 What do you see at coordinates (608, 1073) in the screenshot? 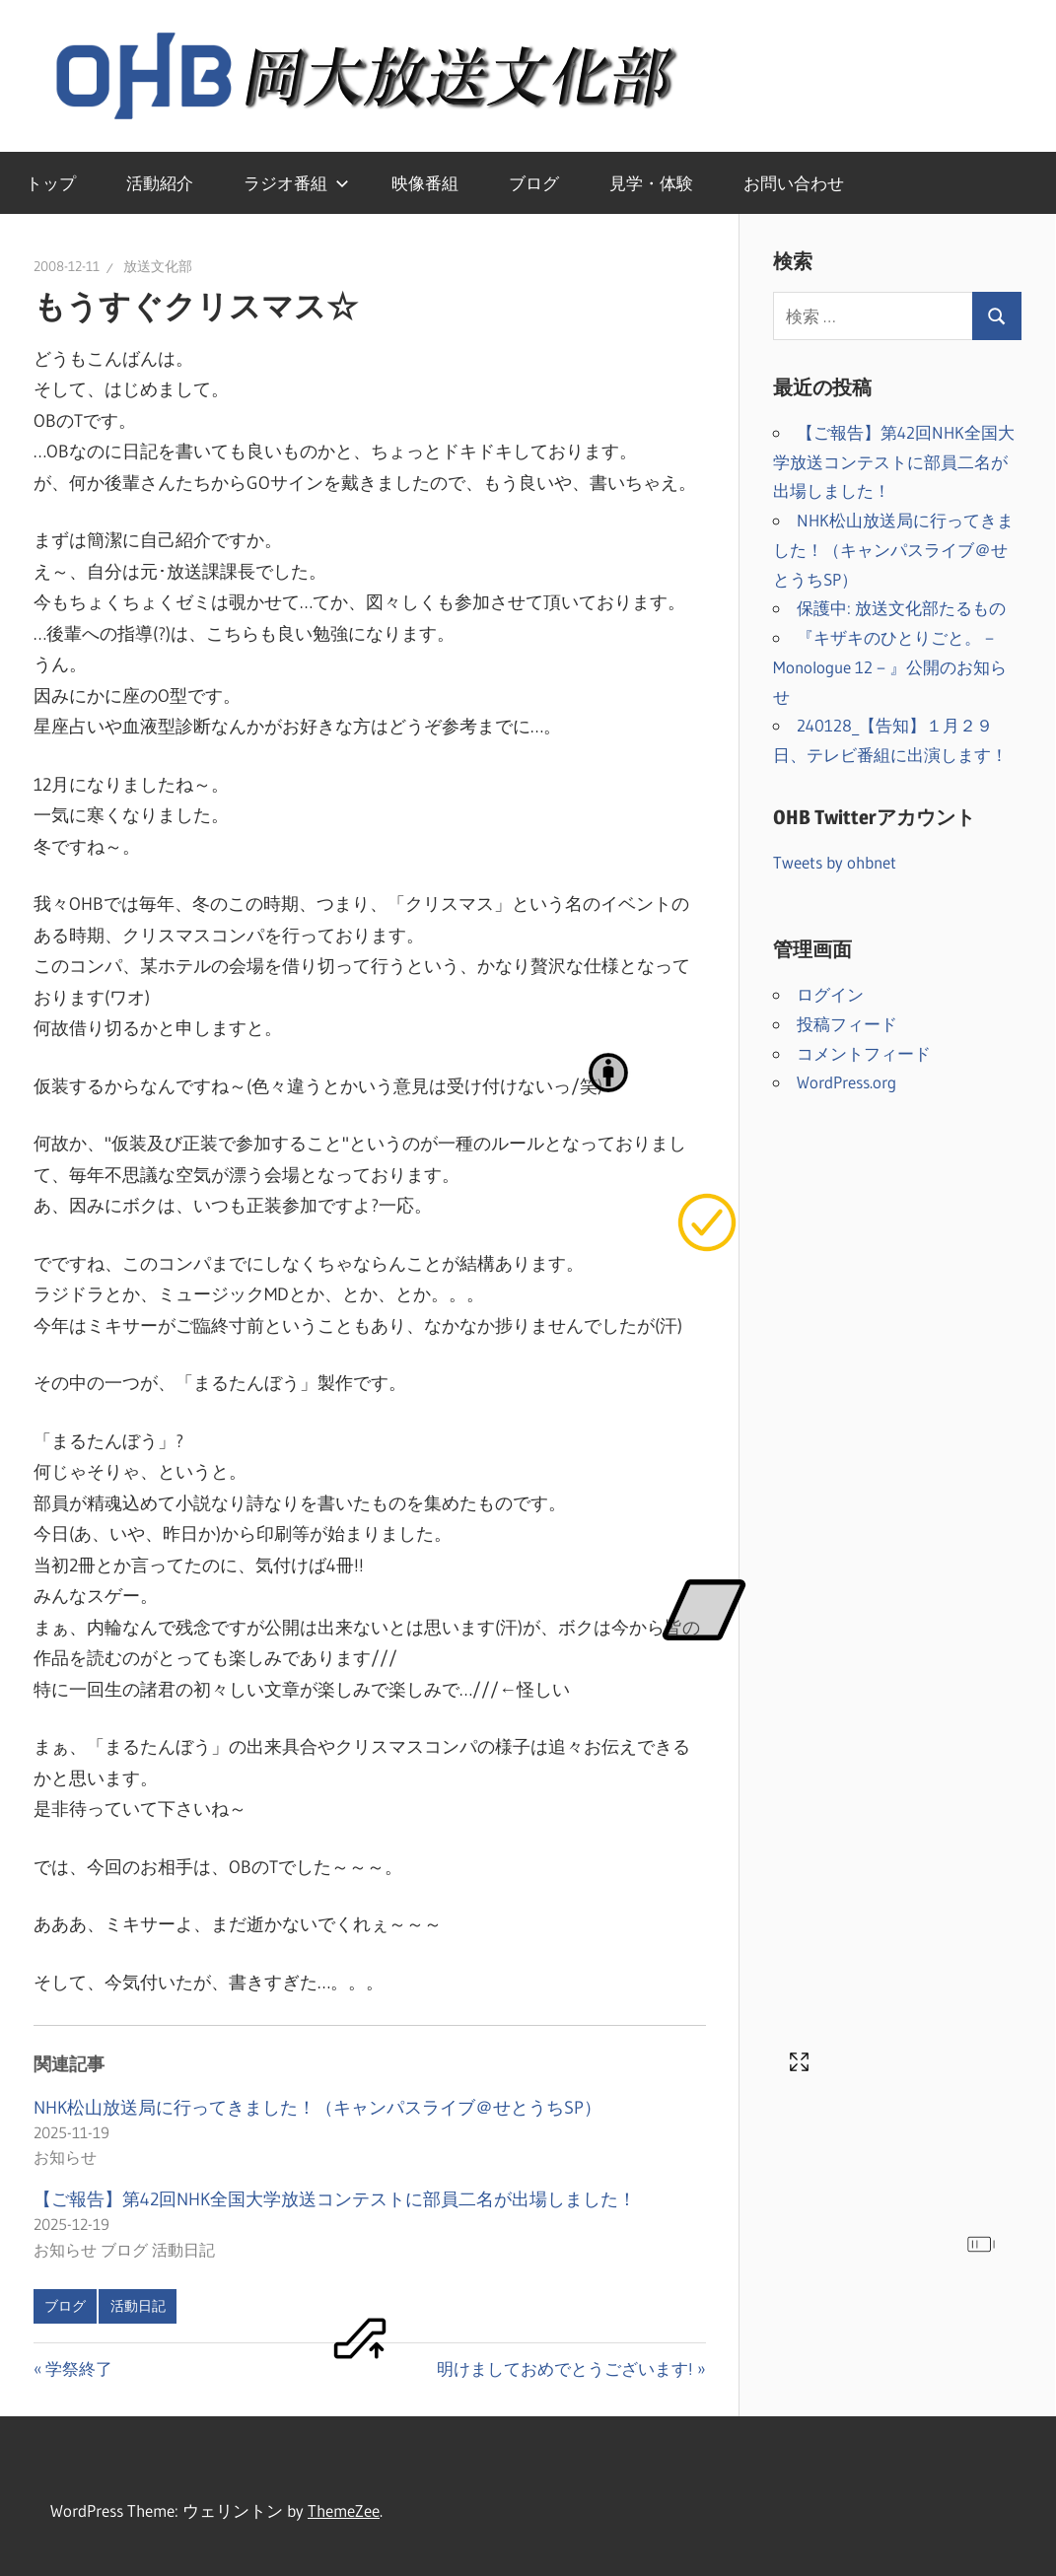
I see `view attribution or credits information` at bounding box center [608, 1073].